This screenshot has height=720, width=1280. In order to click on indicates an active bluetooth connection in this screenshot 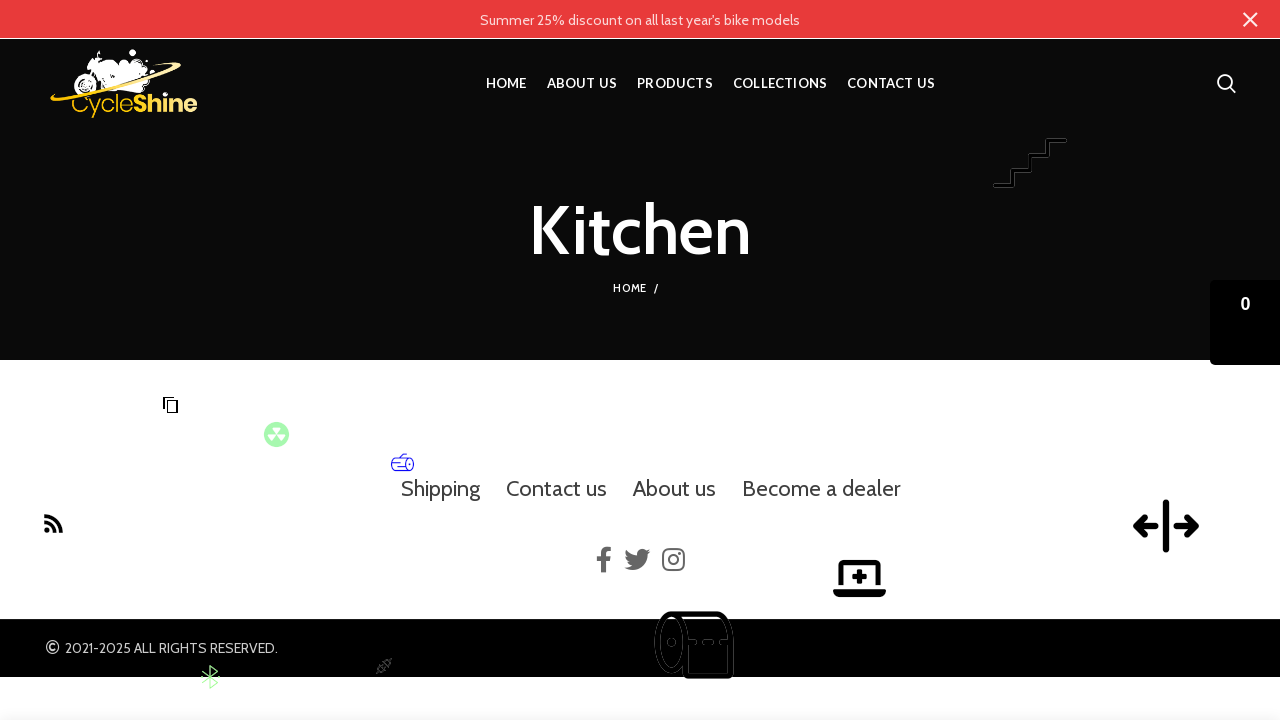, I will do `click(210, 677)`.